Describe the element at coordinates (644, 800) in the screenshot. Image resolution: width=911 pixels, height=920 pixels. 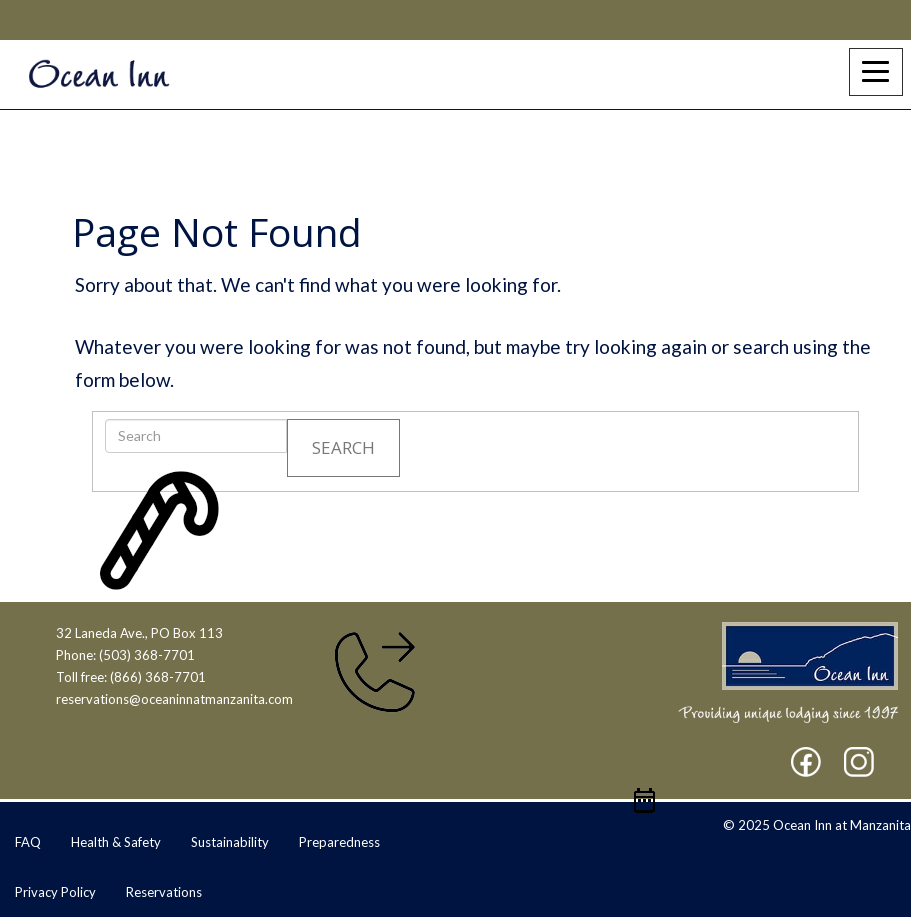
I see `select a date range` at that location.